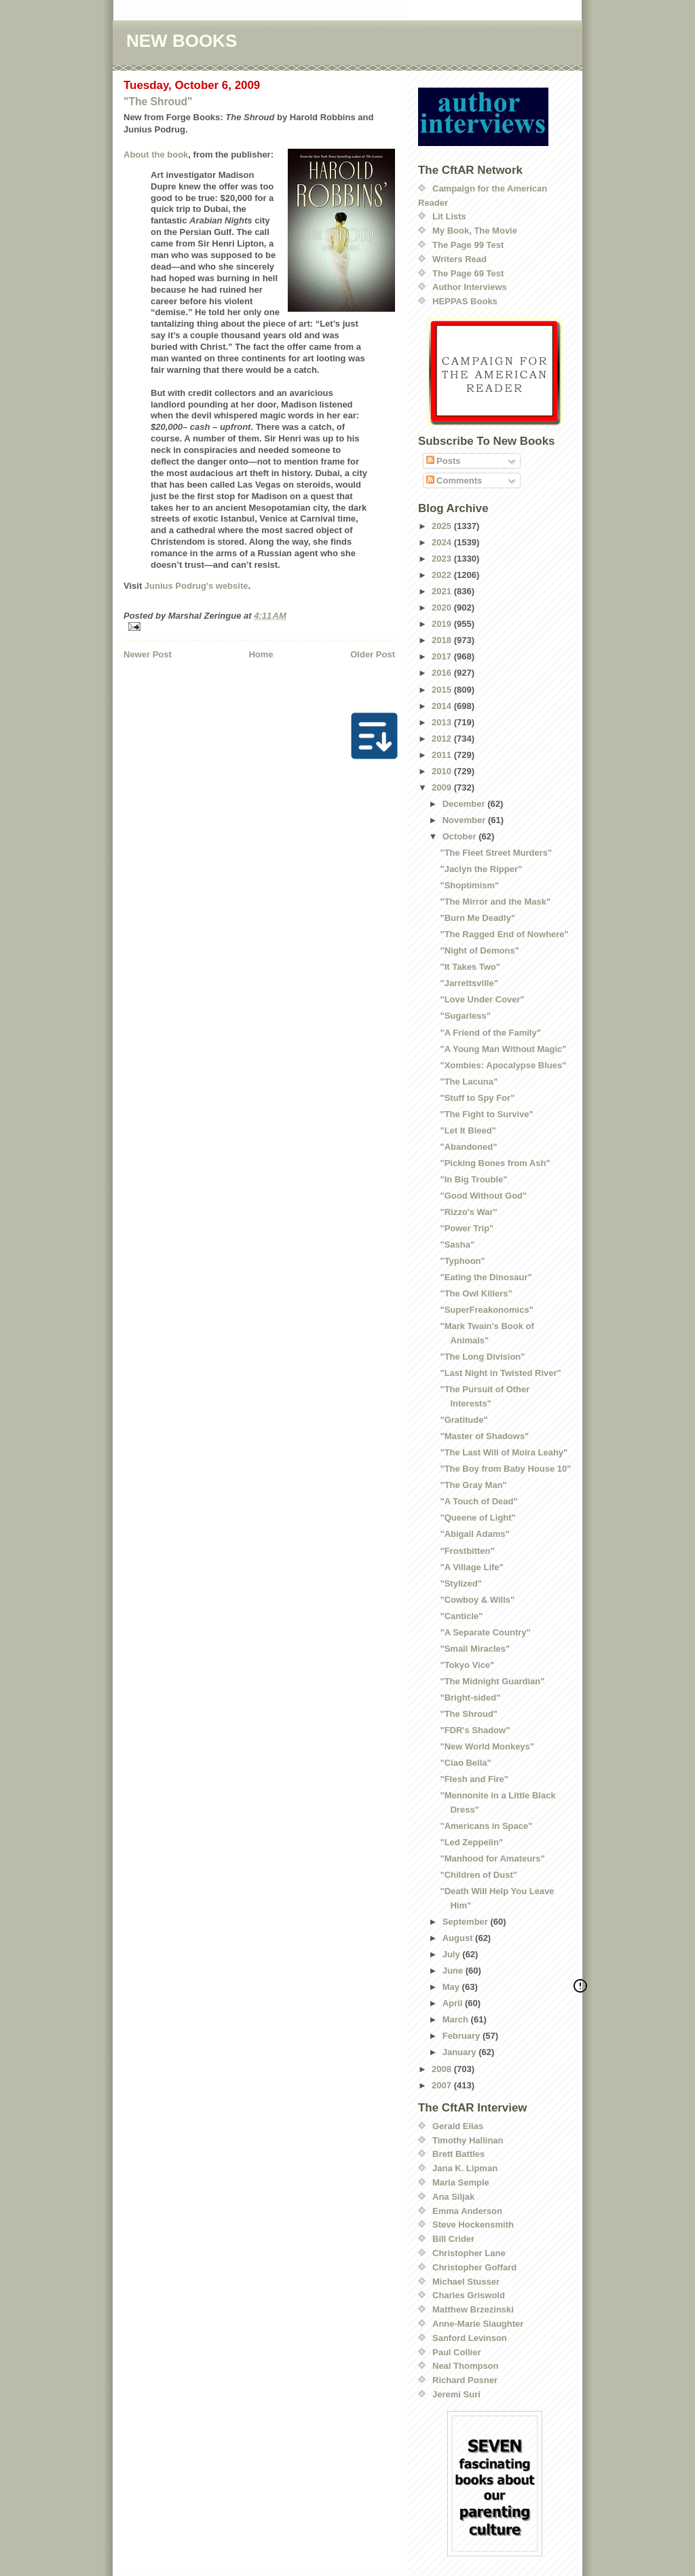 The height and width of the screenshot is (2576, 695). What do you see at coordinates (374, 736) in the screenshot?
I see `sort items in ascending order` at bounding box center [374, 736].